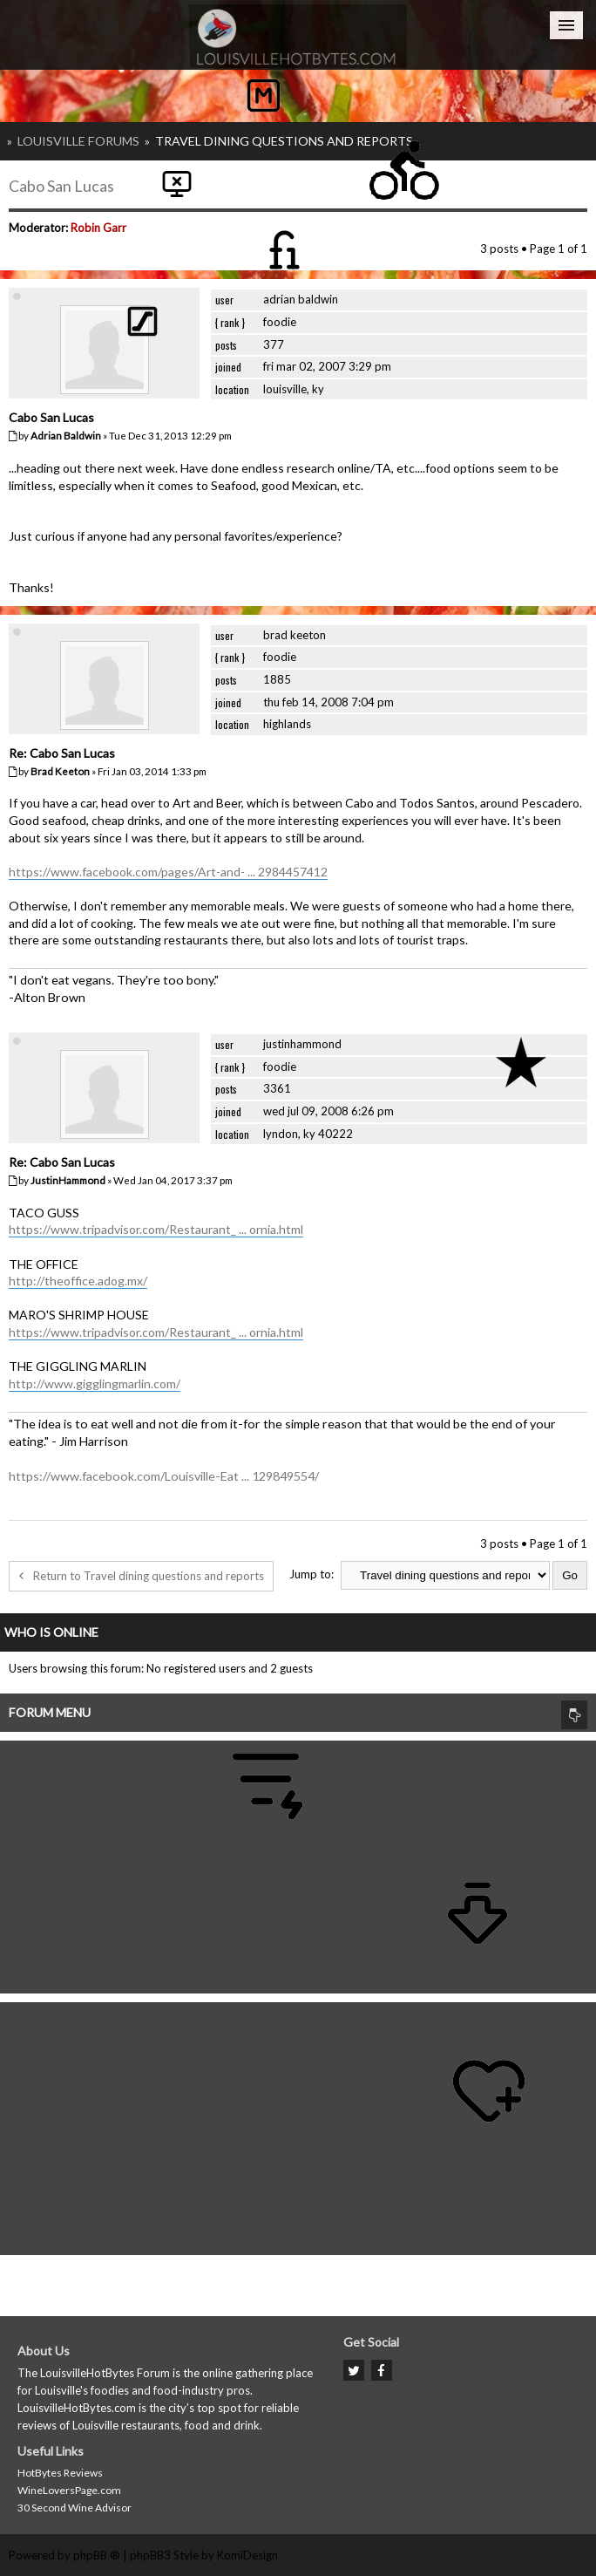 The width and height of the screenshot is (596, 2576). I want to click on apply quick filter settings, so click(266, 1779).